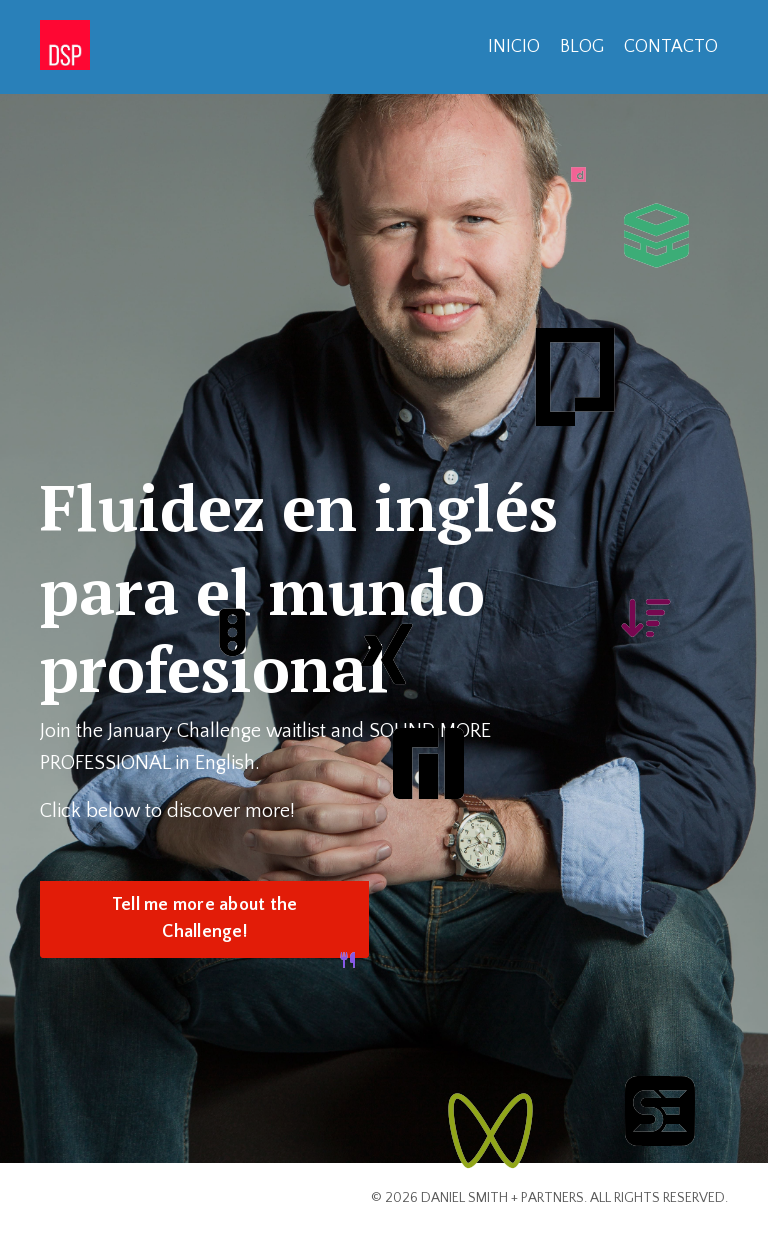  I want to click on pagekit CMS logo, so click(575, 377).